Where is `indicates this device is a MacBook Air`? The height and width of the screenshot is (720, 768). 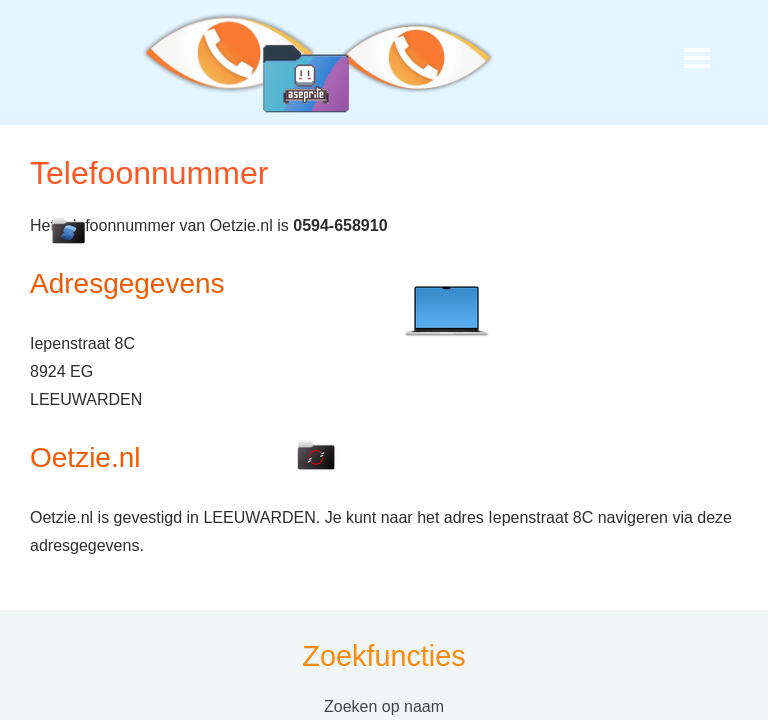
indicates this device is a MacBook Air is located at coordinates (446, 303).